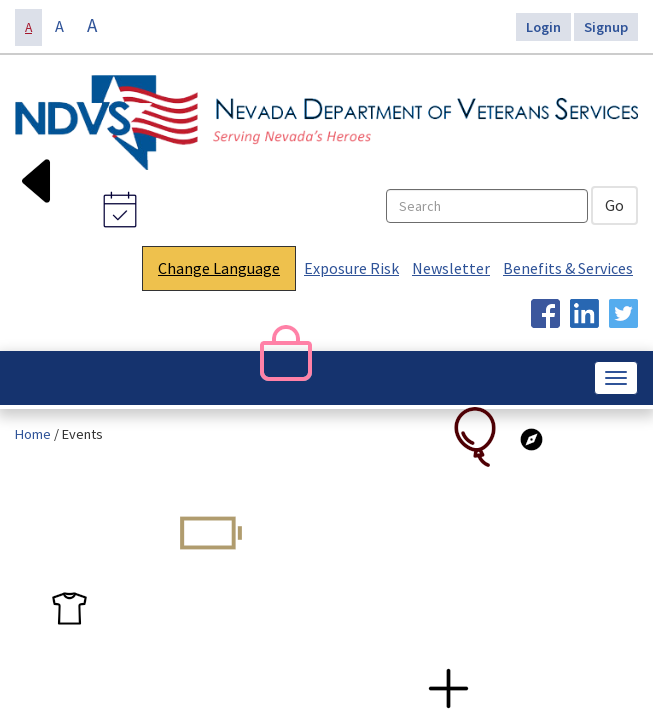 This screenshot has width=653, height=720. Describe the element at coordinates (475, 437) in the screenshot. I see `indicates a celebration or special event` at that location.